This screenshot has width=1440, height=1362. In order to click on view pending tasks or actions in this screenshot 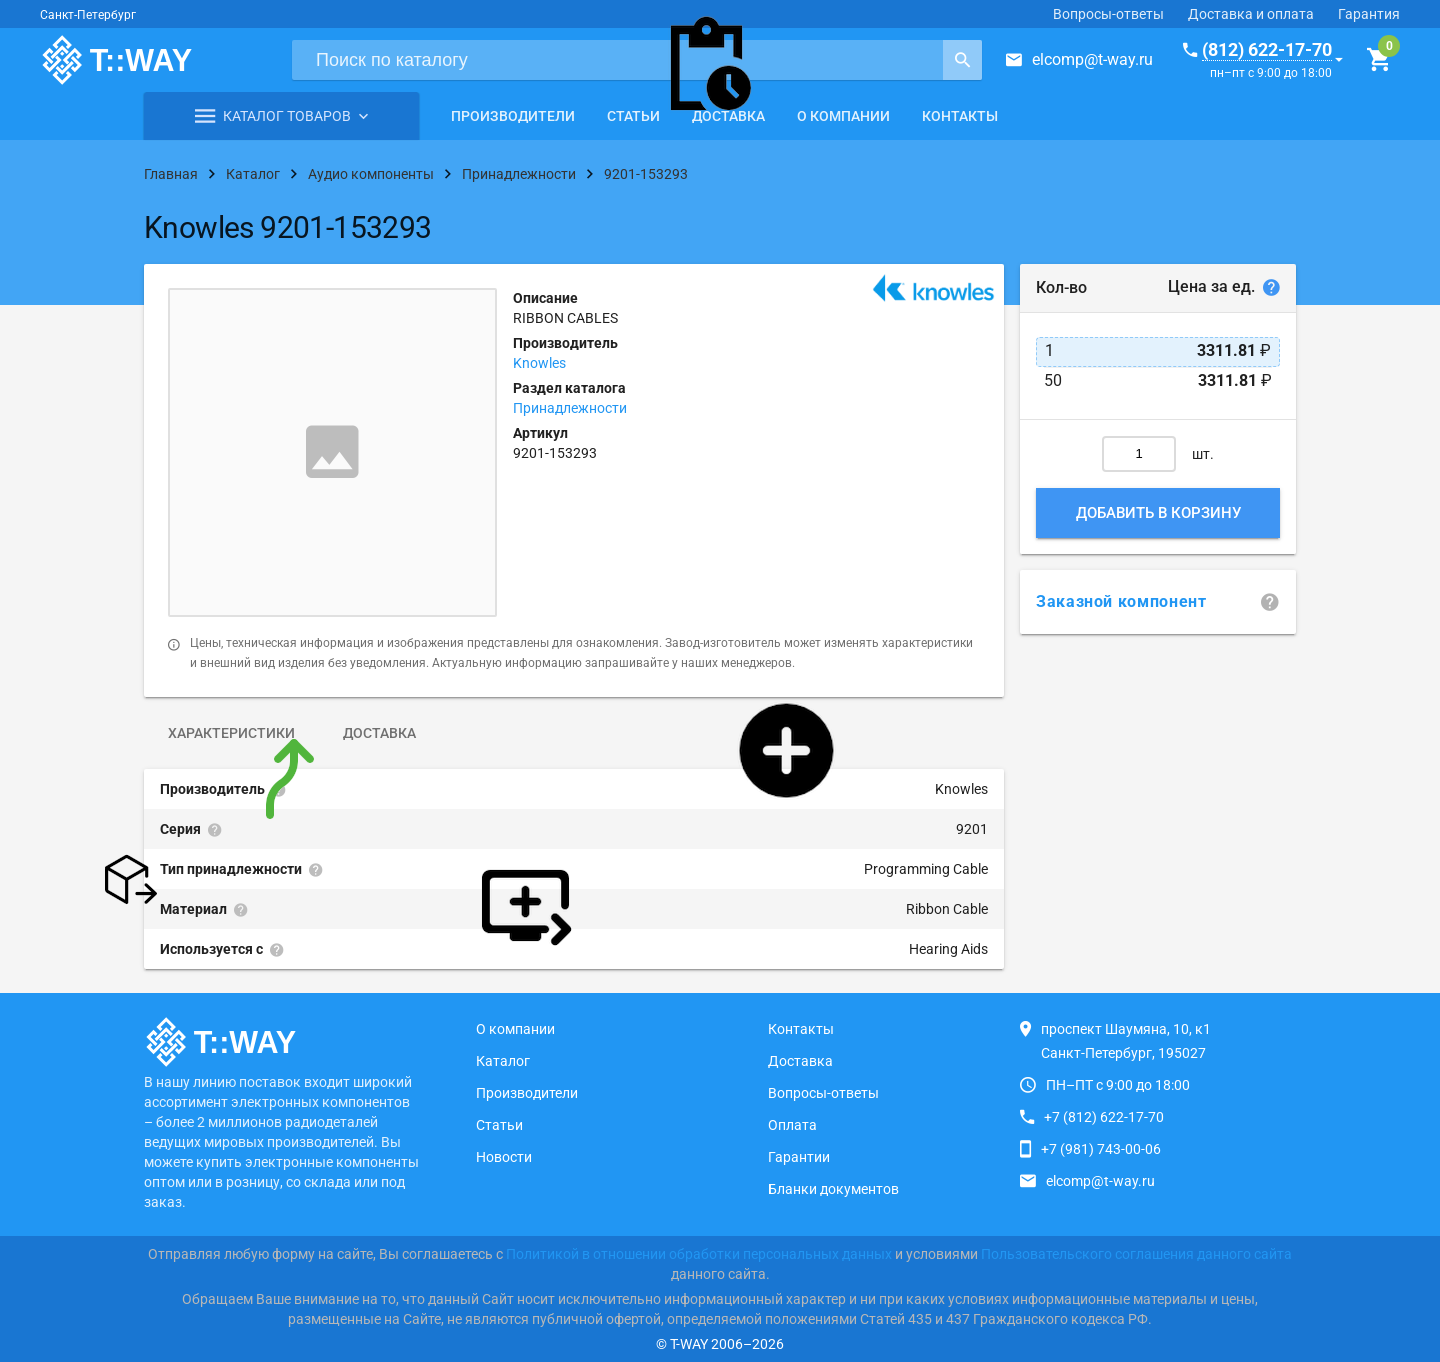, I will do `click(706, 65)`.